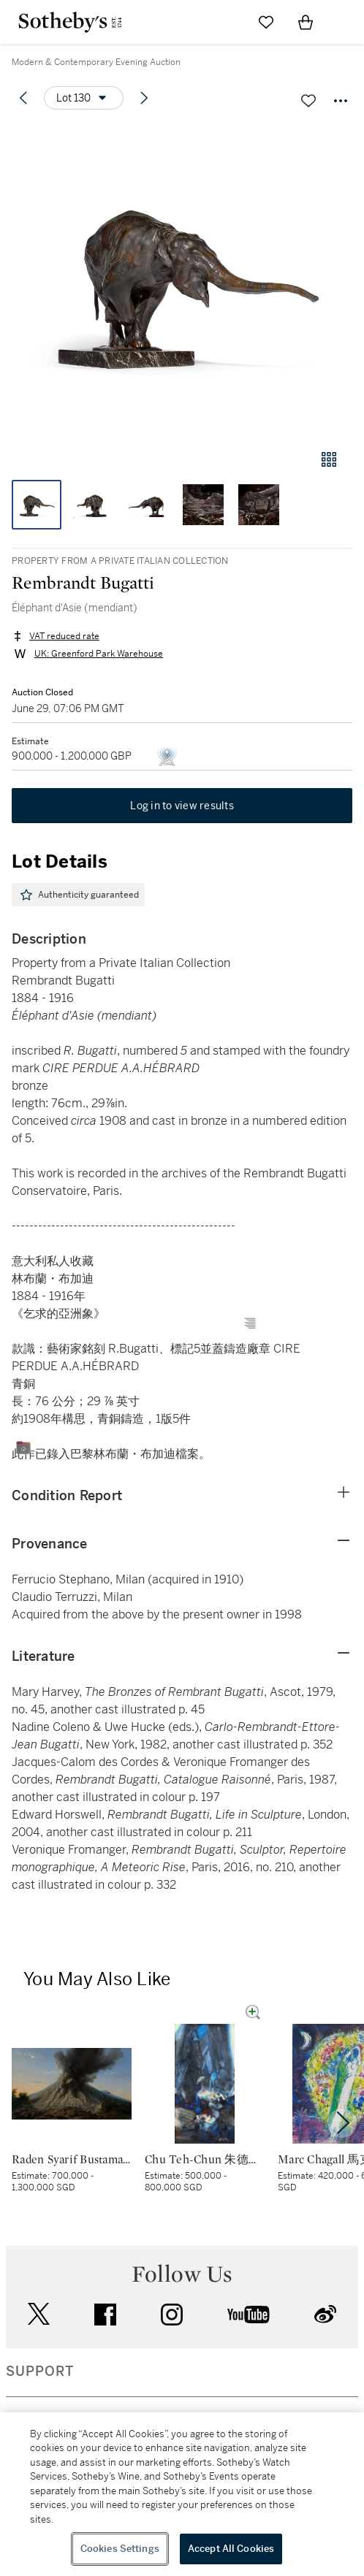 This screenshot has width=364, height=2576. Describe the element at coordinates (250, 1323) in the screenshot. I see `align text to the right margin` at that location.